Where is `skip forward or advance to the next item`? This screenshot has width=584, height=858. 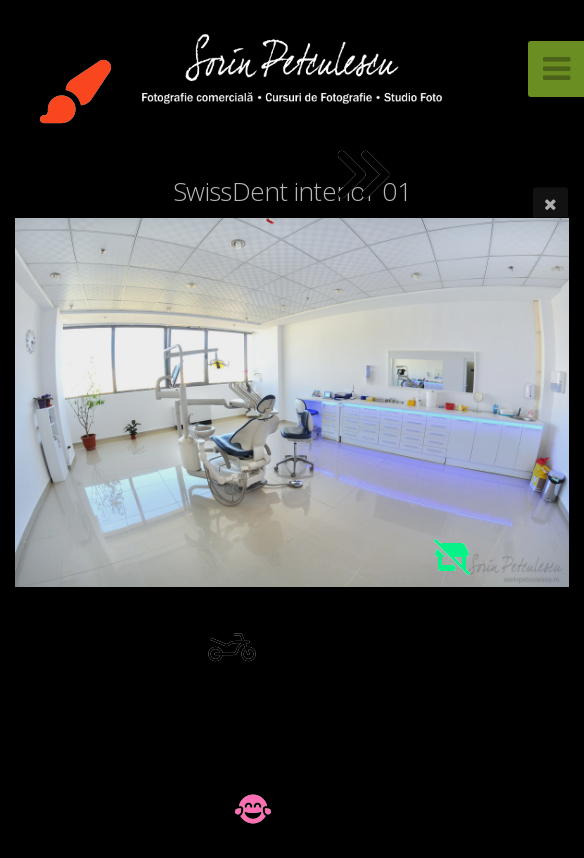 skip forward or advance to the next item is located at coordinates (361, 174).